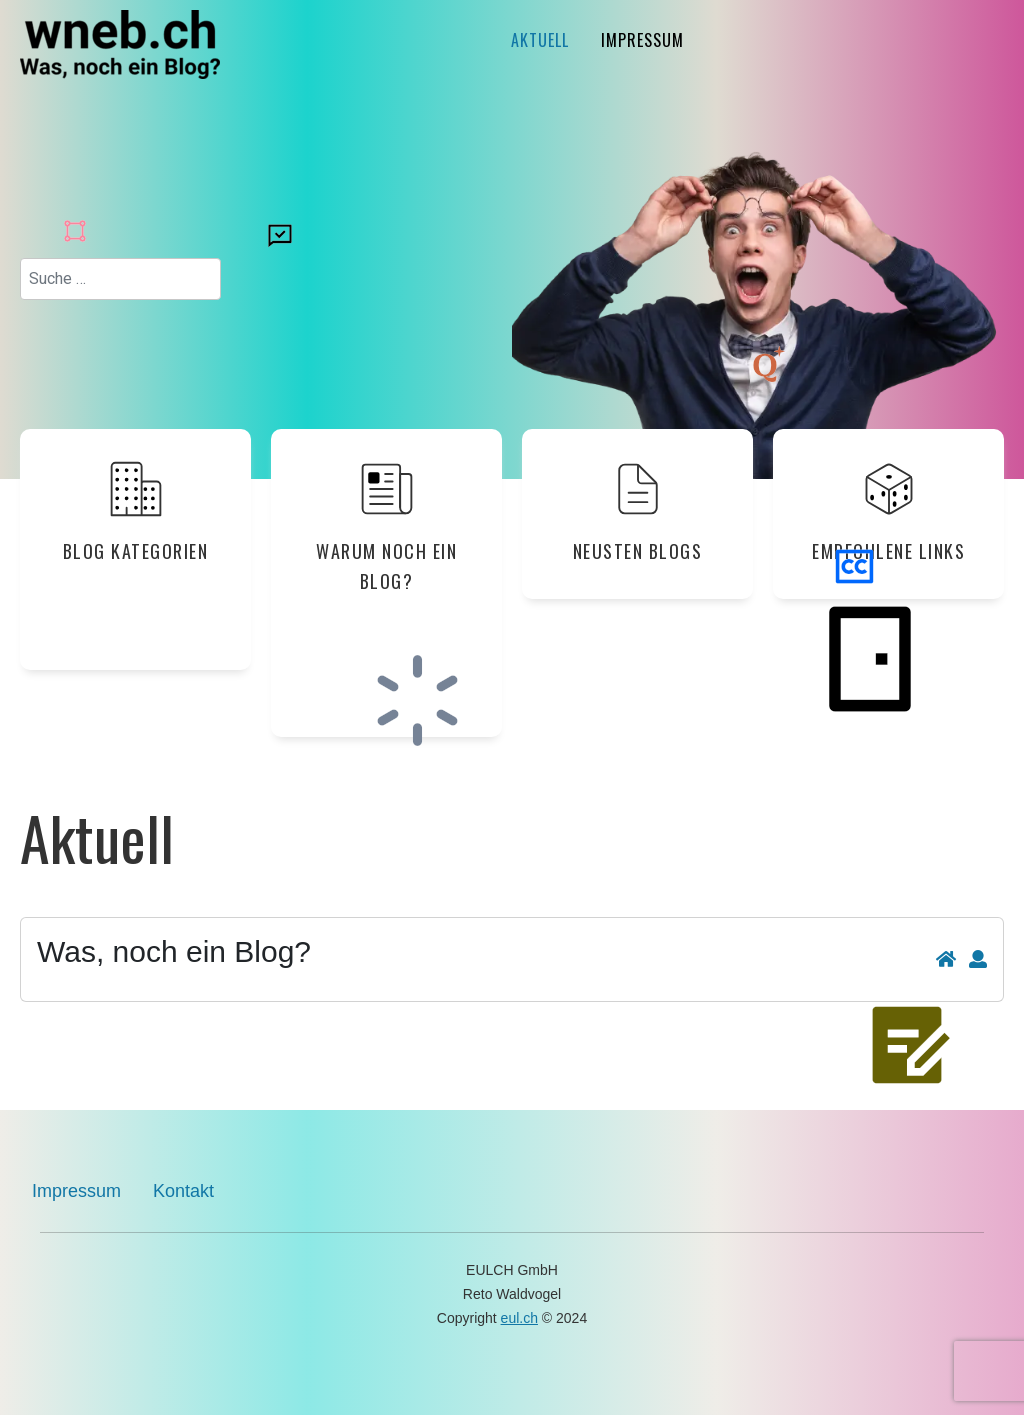  What do you see at coordinates (907, 1045) in the screenshot?
I see `edit or compose a draft document` at bounding box center [907, 1045].